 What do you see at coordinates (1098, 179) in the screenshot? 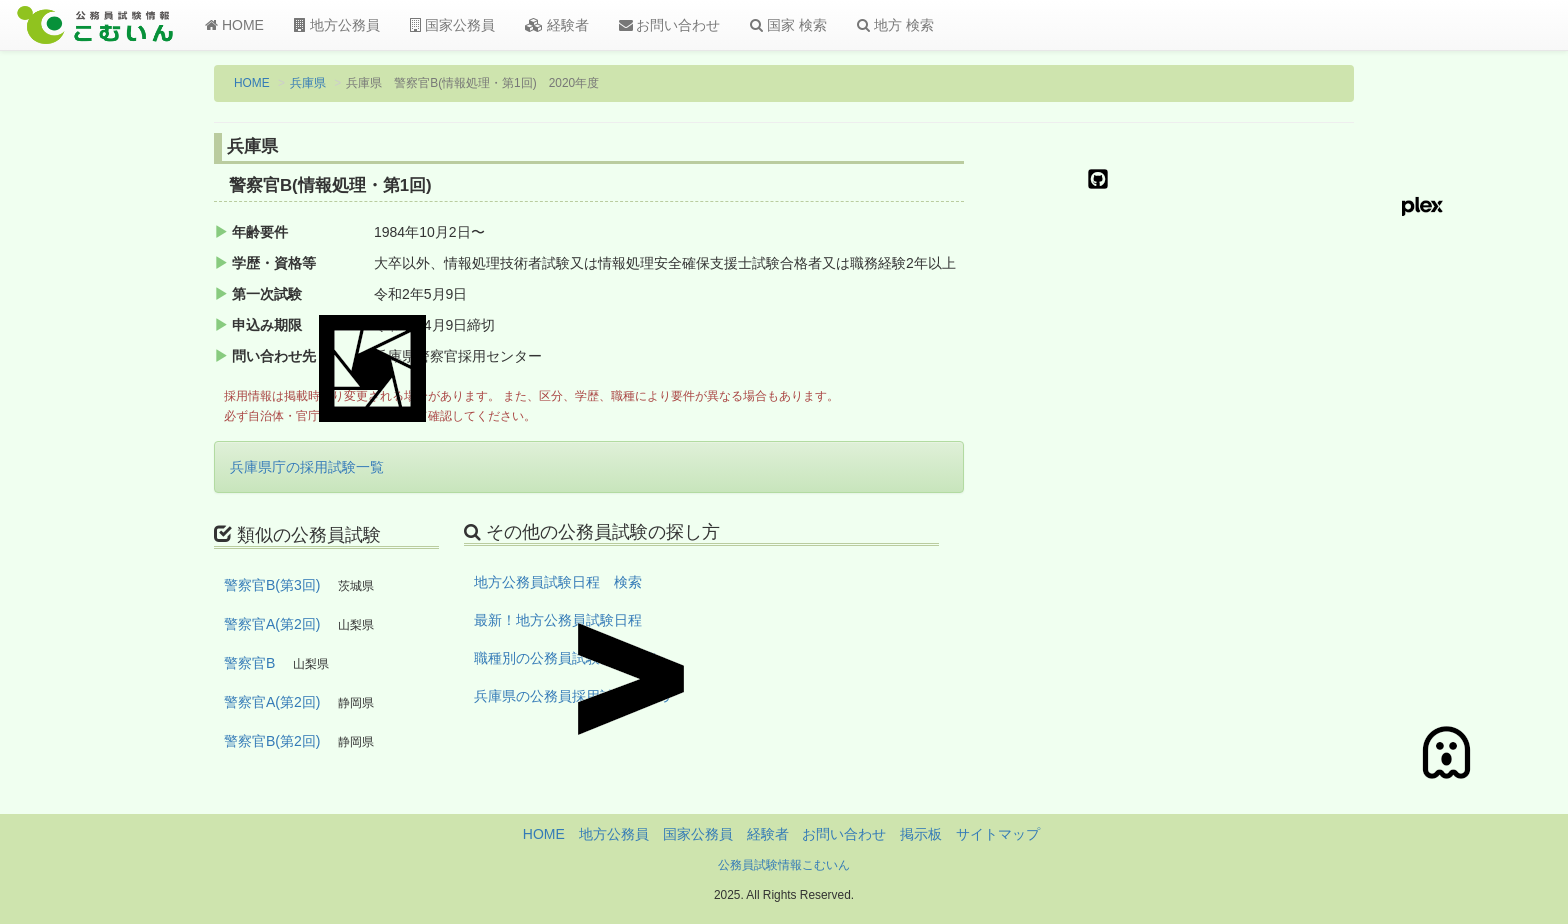
I see `view project on github` at bounding box center [1098, 179].